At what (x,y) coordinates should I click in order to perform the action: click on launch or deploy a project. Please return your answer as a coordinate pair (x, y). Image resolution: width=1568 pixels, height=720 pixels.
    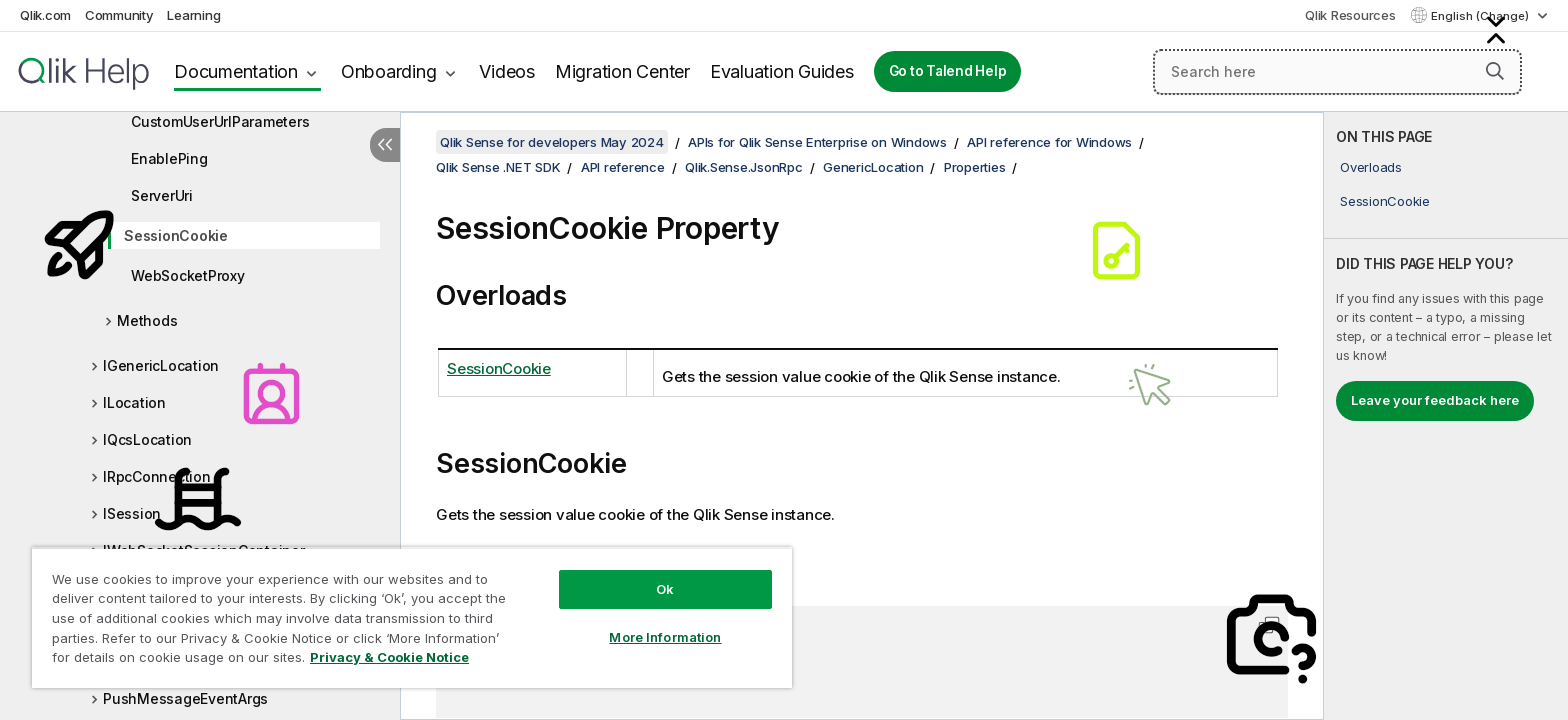
    Looking at the image, I should click on (80, 243).